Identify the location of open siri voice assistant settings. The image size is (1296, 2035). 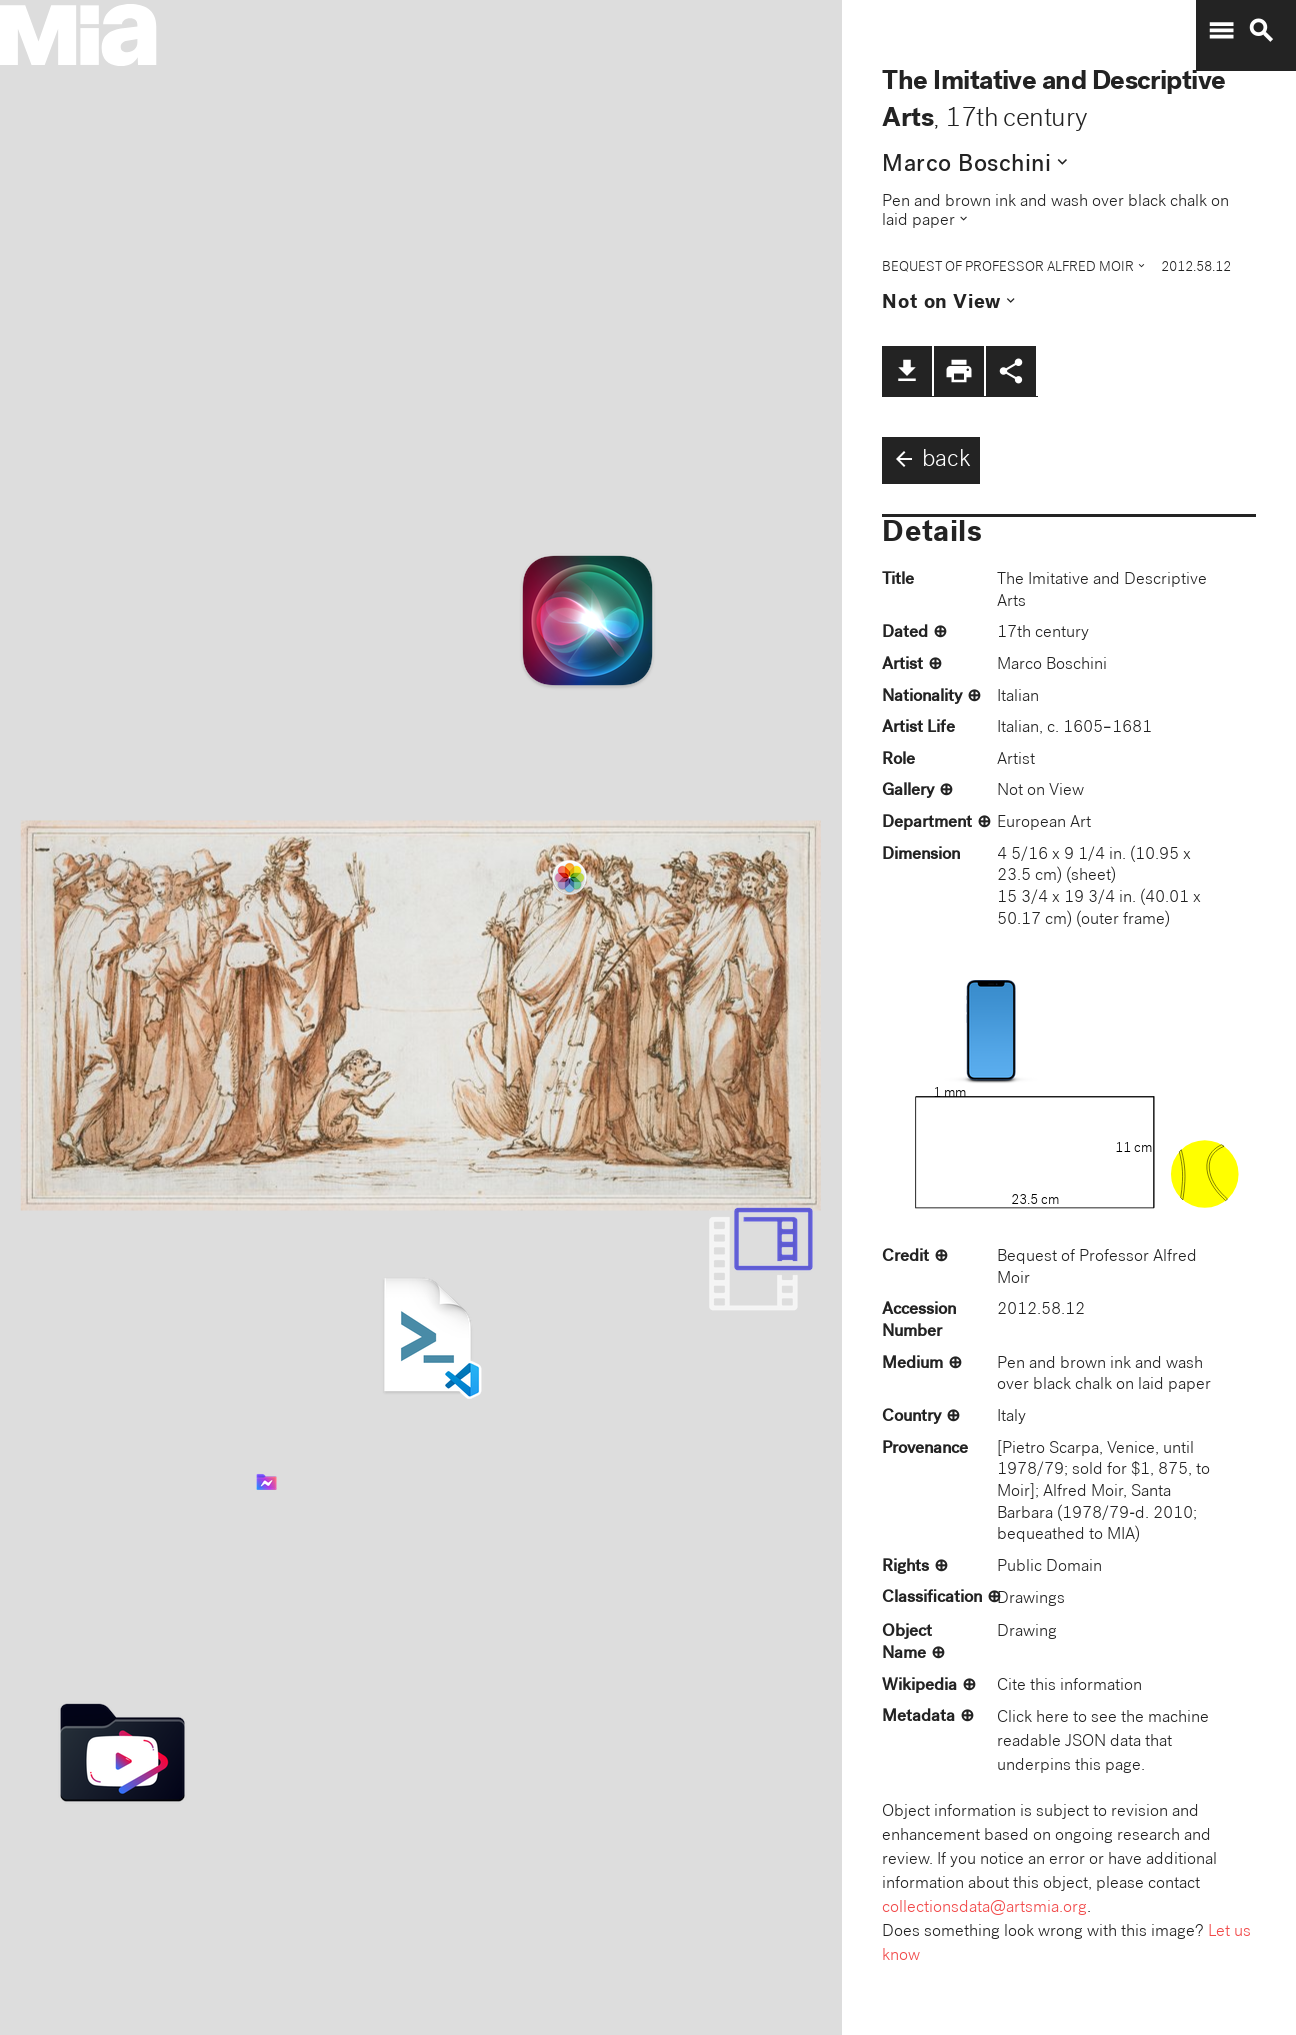
(587, 620).